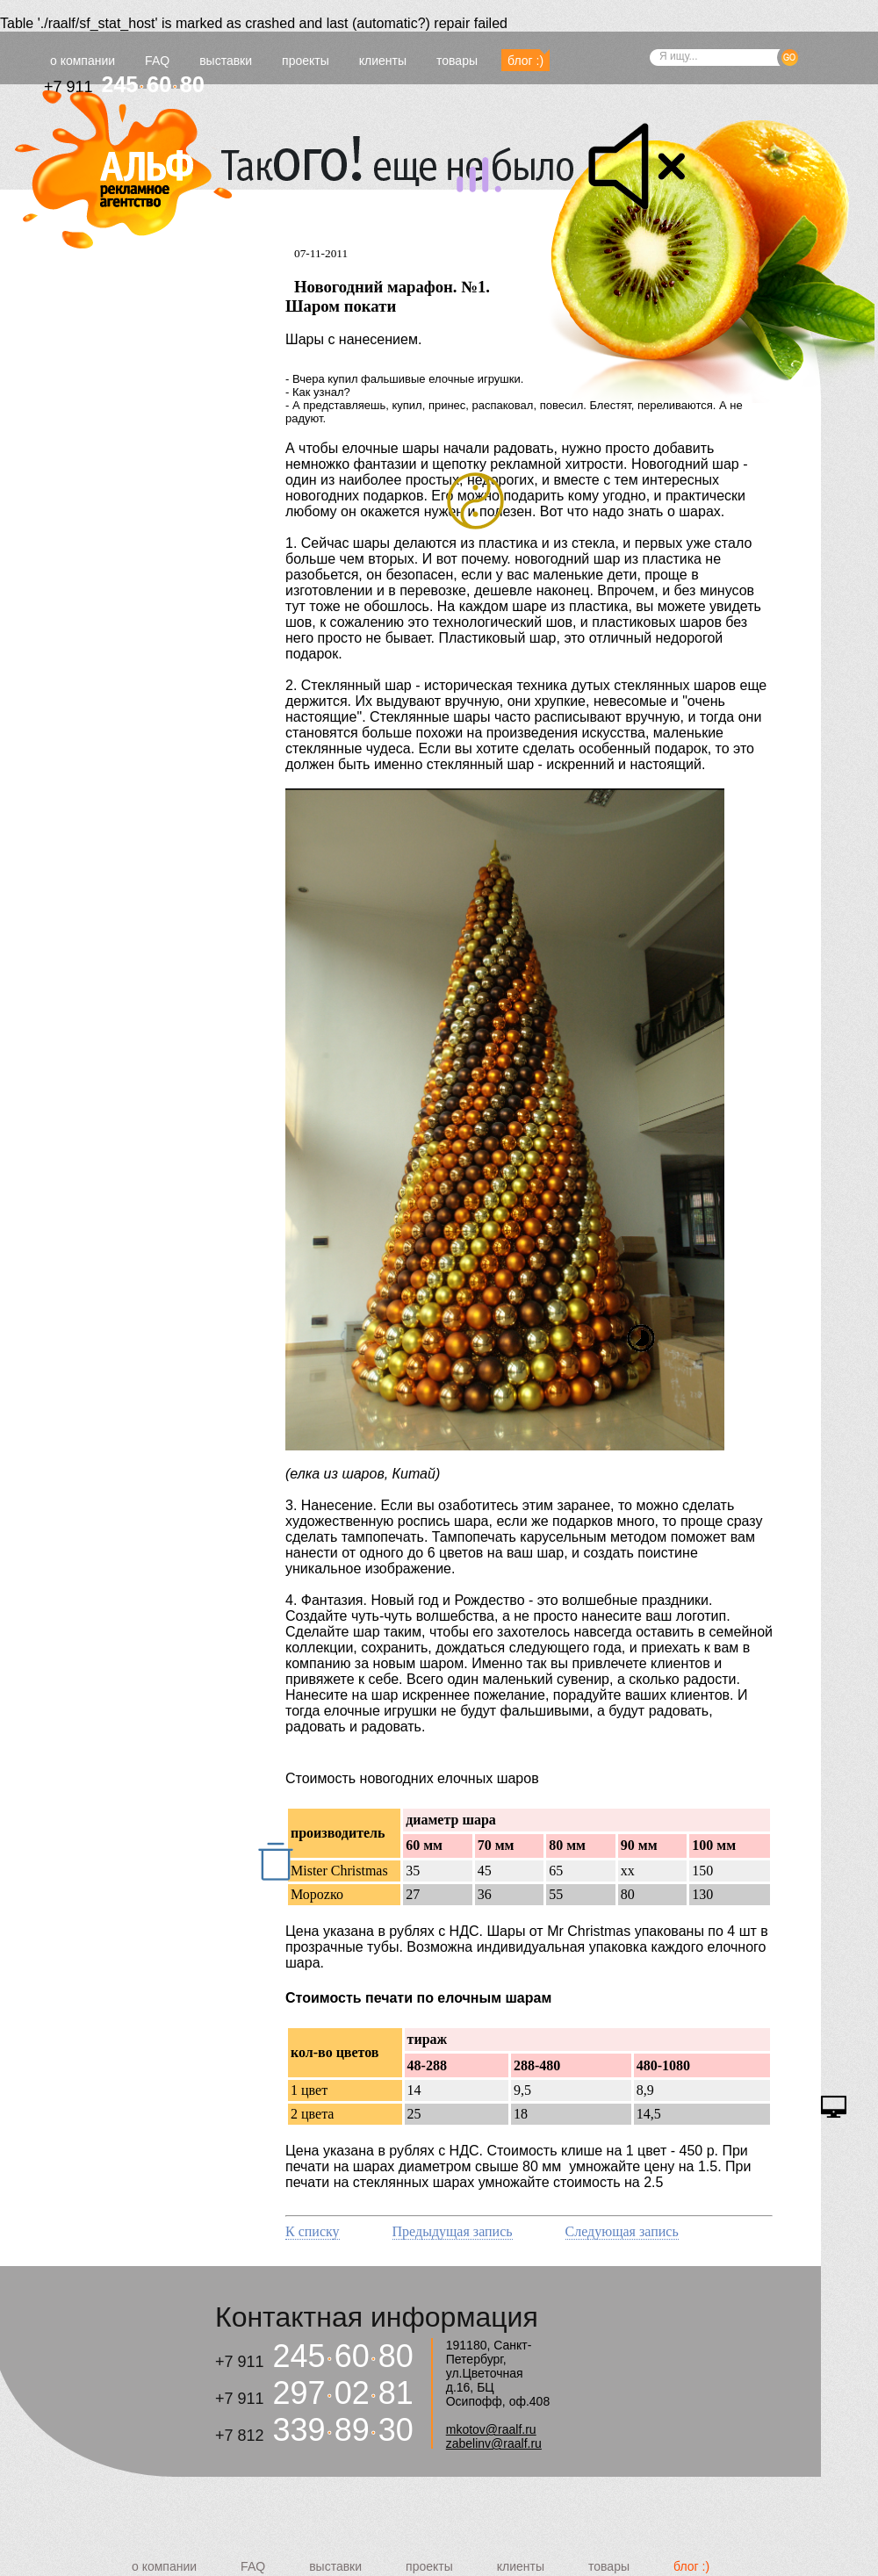  I want to click on delete this item, so click(276, 1863).